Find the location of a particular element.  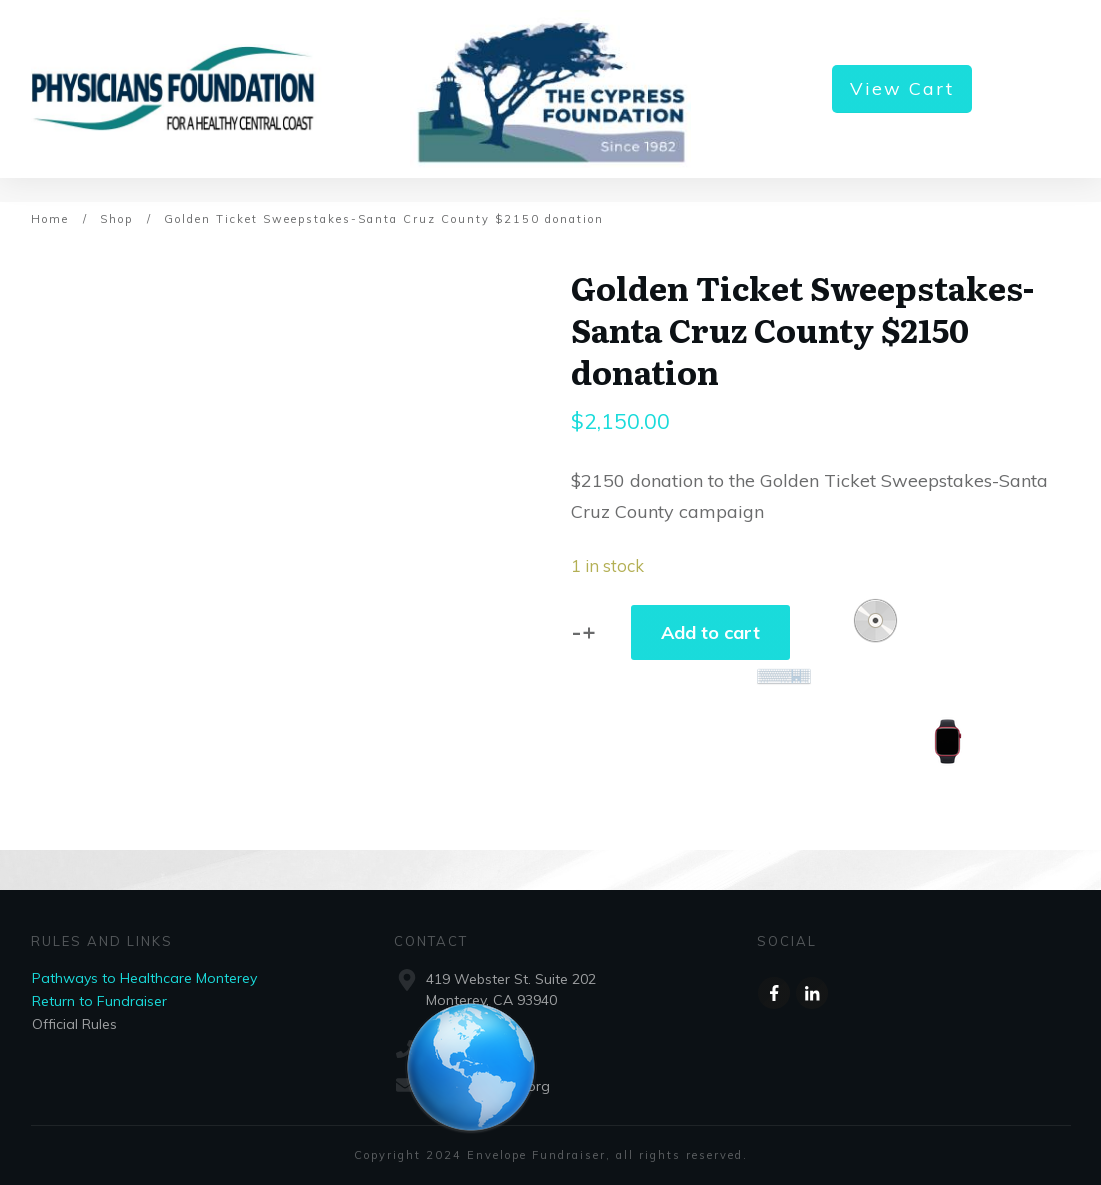

indicates a CD-ROM or optical disc drive is located at coordinates (875, 620).